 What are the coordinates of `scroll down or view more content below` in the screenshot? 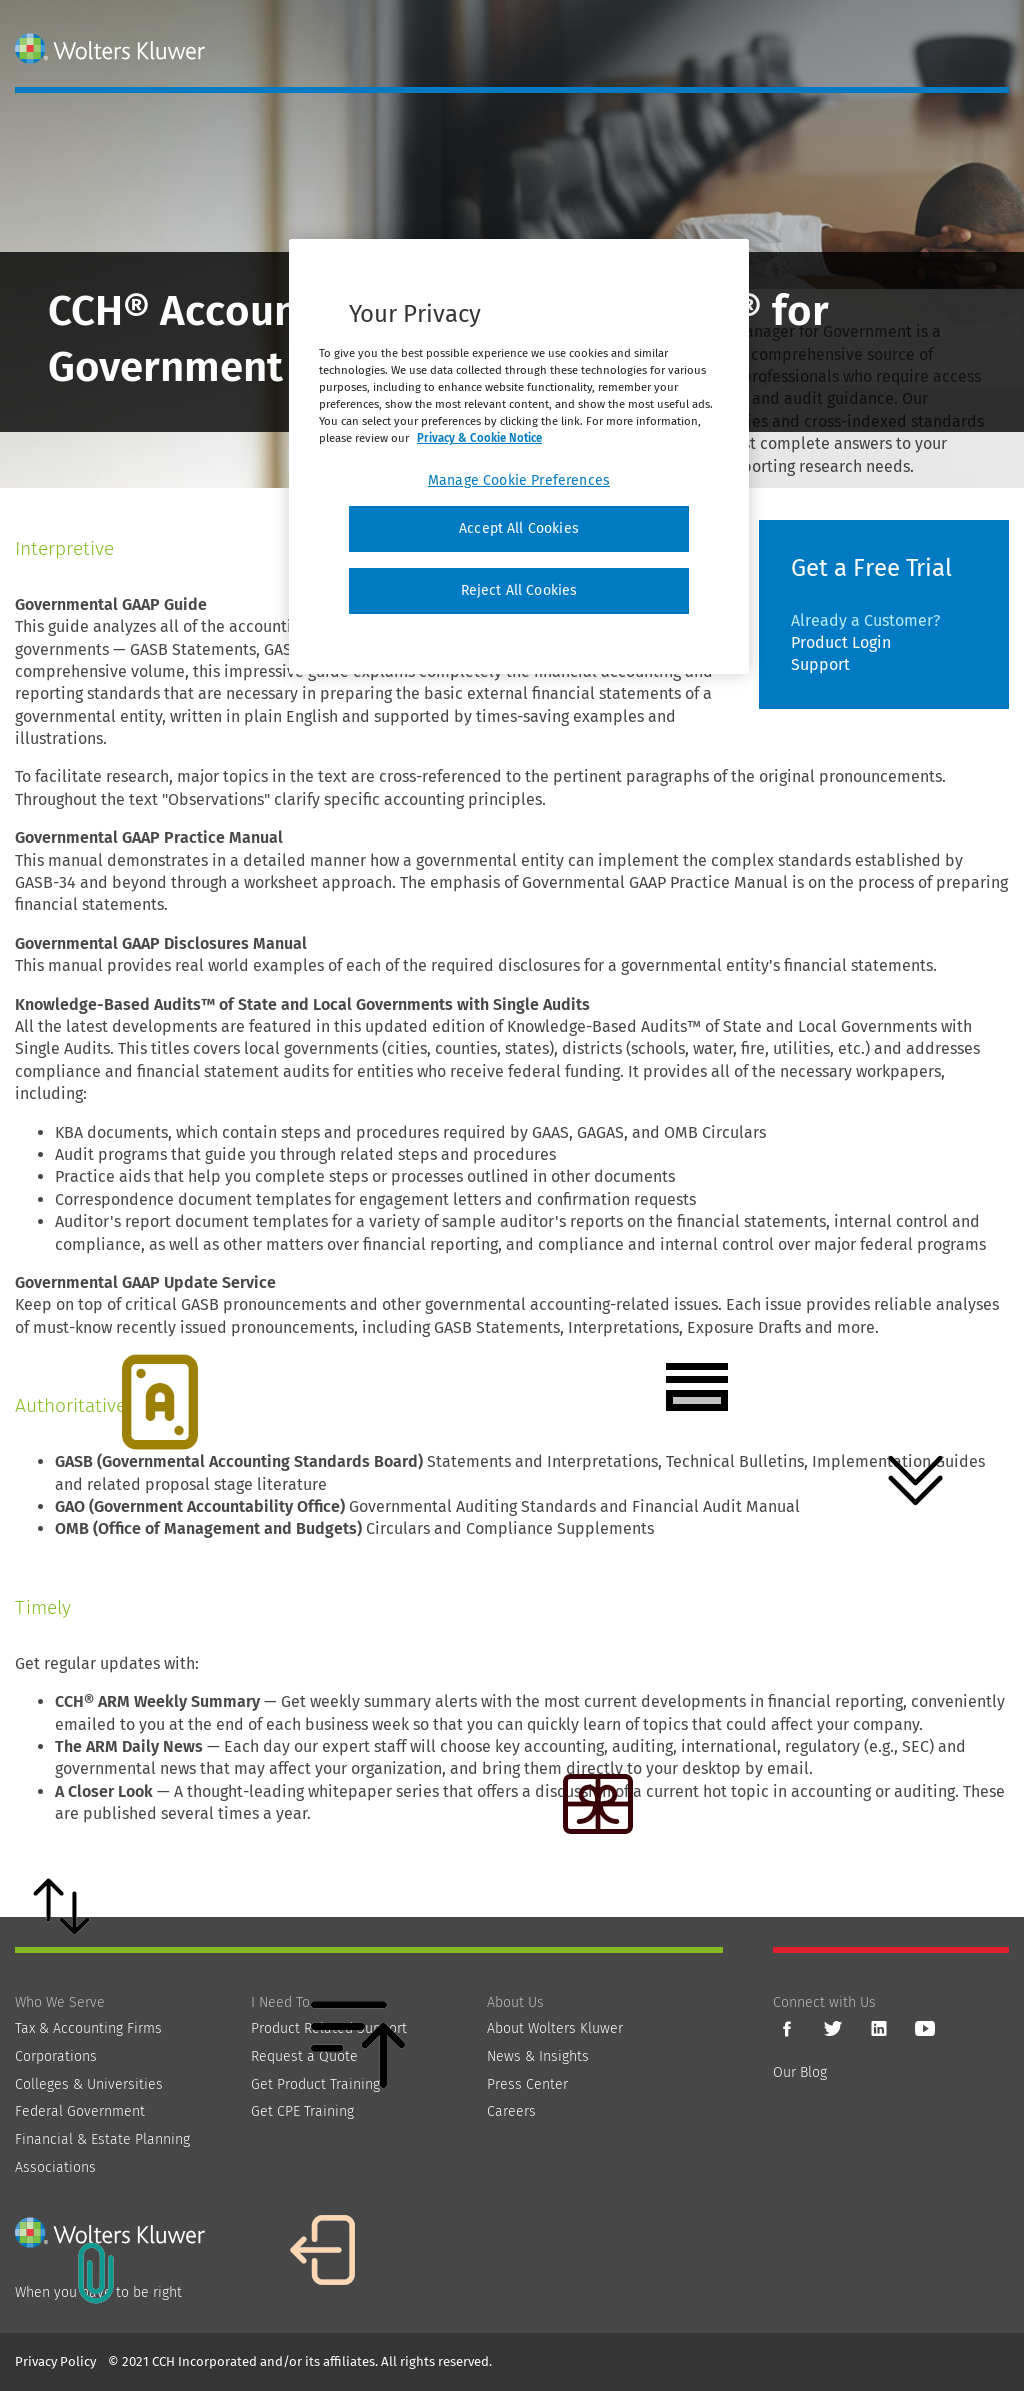 It's located at (915, 1480).